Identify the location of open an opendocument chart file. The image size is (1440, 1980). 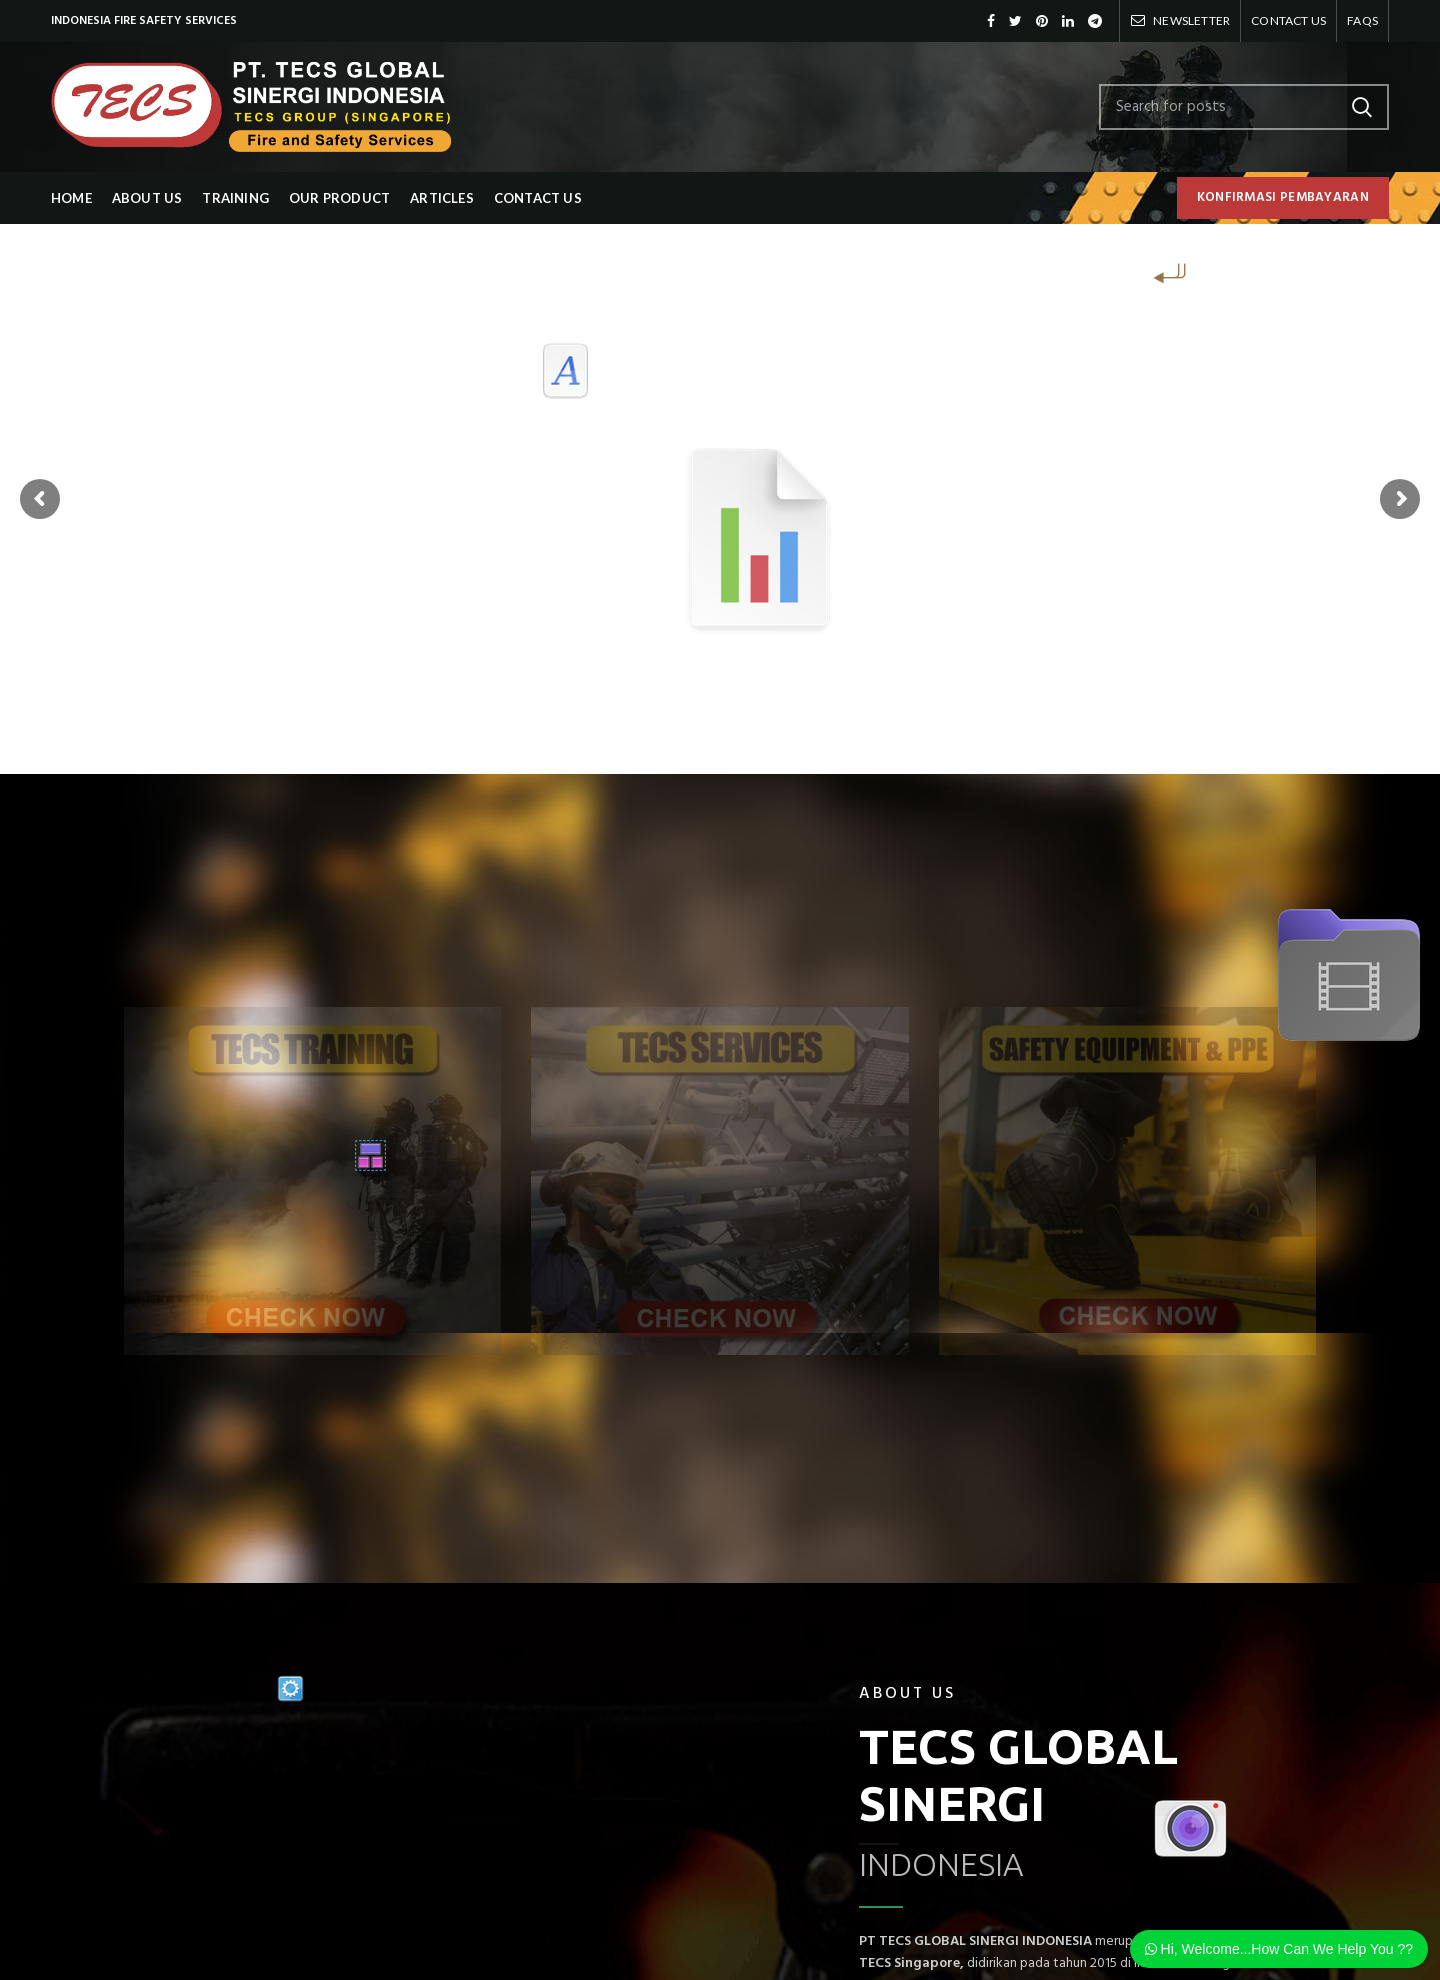
(759, 537).